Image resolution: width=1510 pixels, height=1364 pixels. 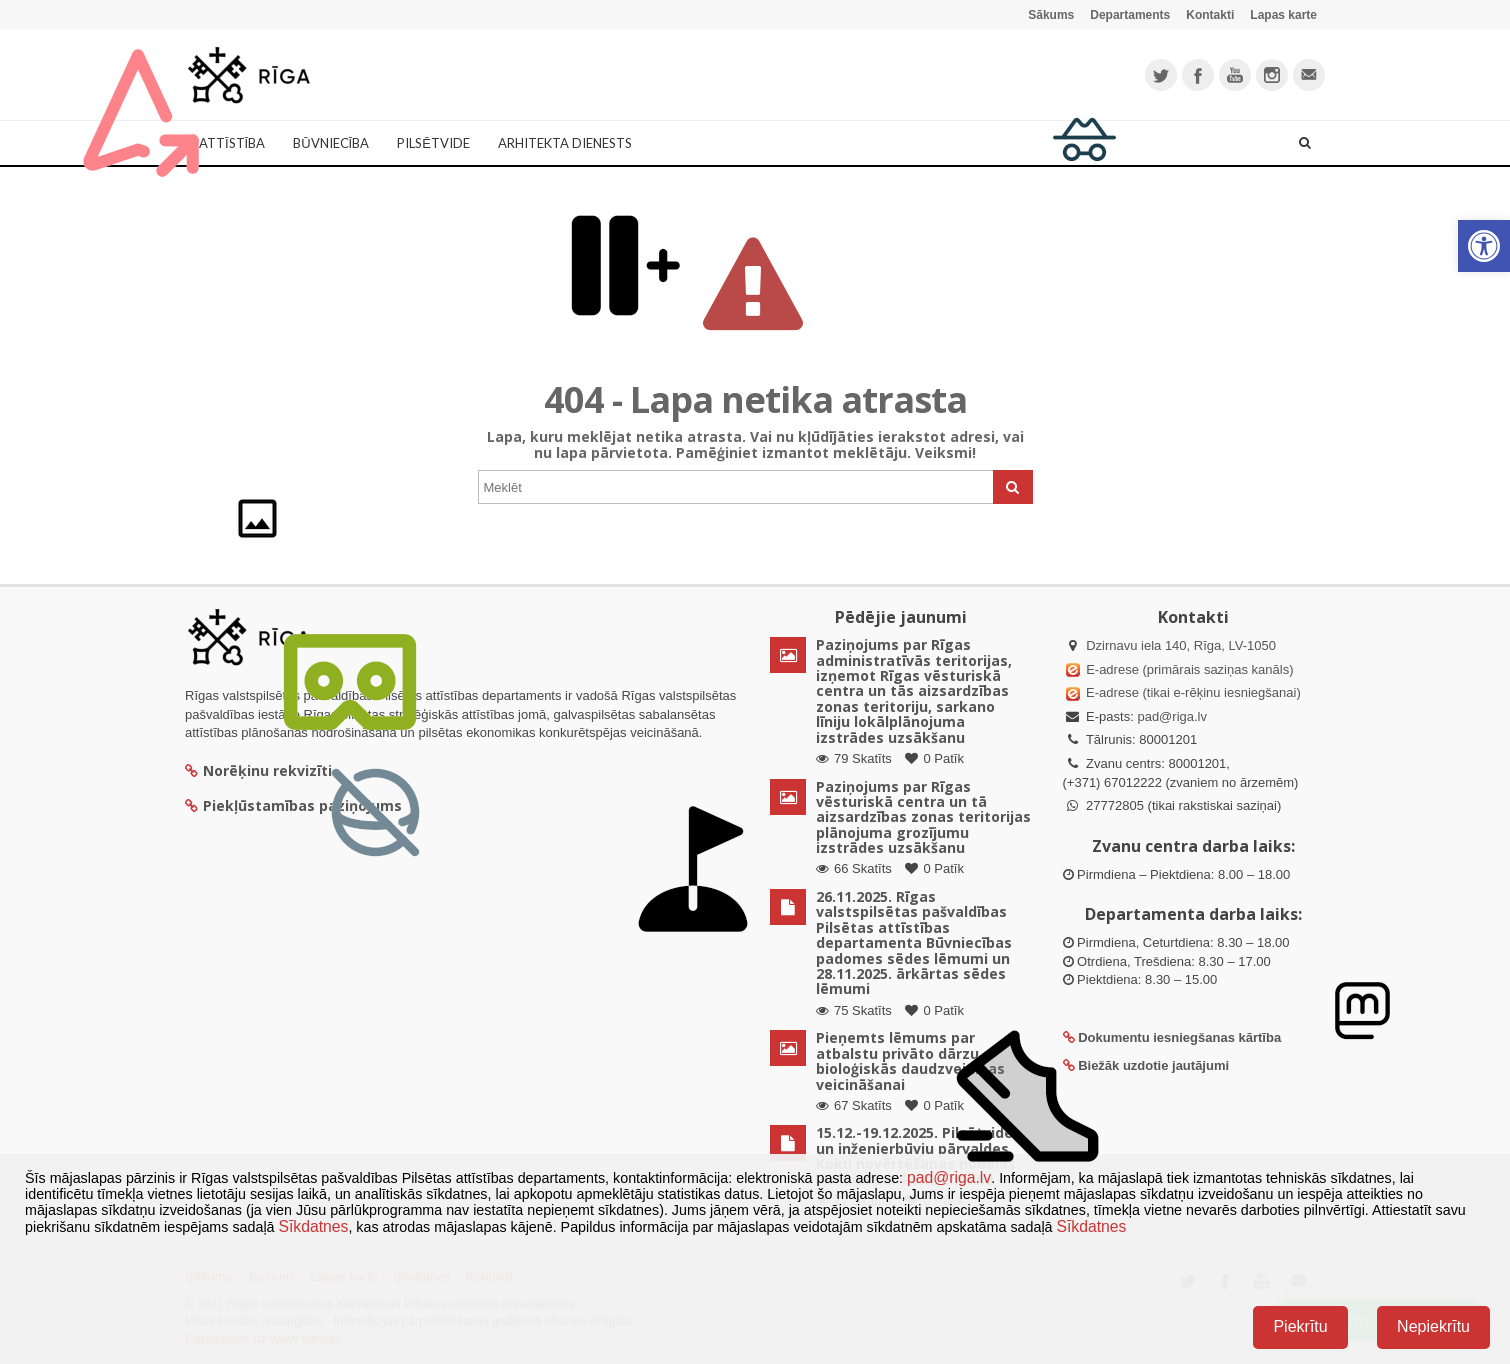 What do you see at coordinates (350, 682) in the screenshot?
I see `launch google cardboard VR experience` at bounding box center [350, 682].